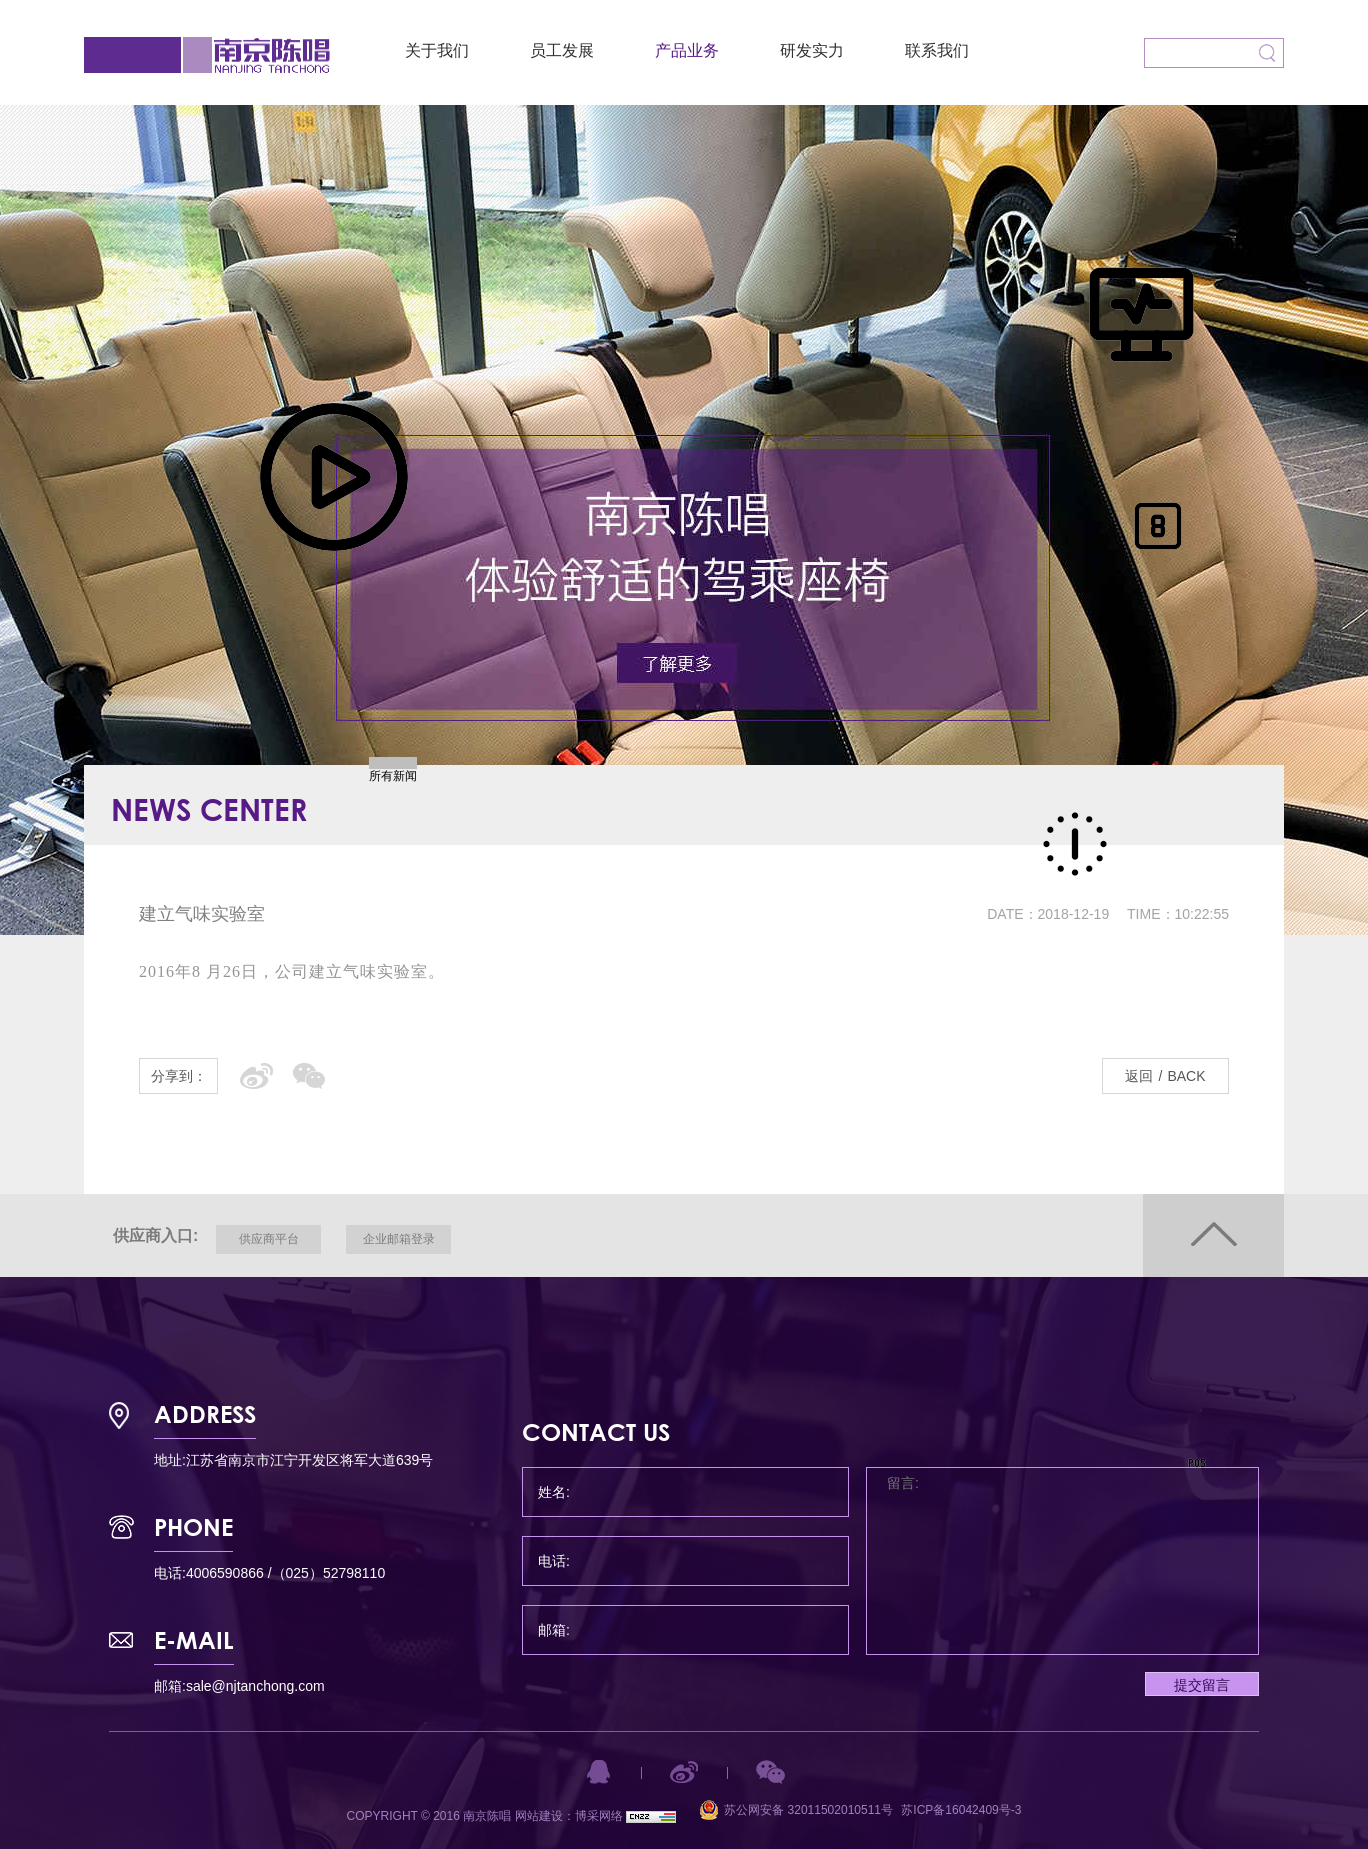 The height and width of the screenshot is (1849, 1368). I want to click on indicates an HTTP POST request method, so click(1197, 1463).